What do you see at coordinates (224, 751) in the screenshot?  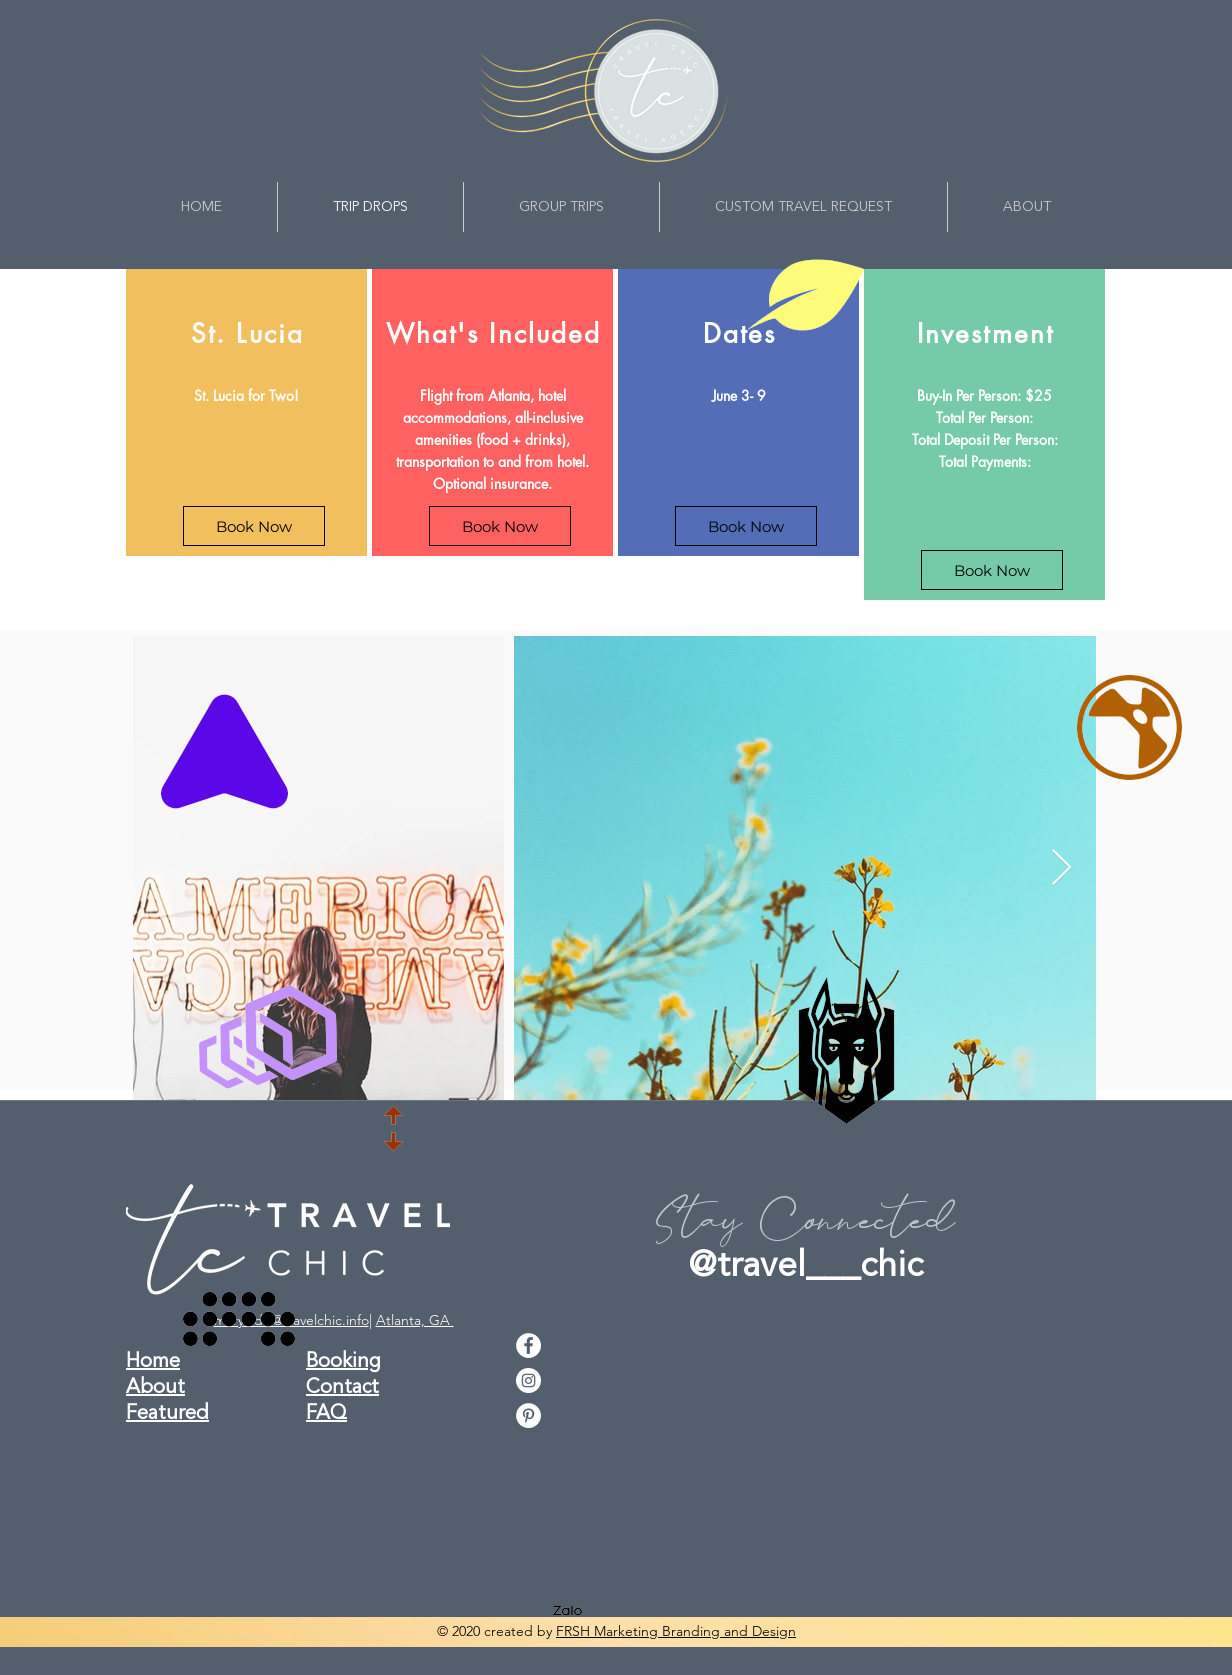 I see `spaceship brand logo` at bounding box center [224, 751].